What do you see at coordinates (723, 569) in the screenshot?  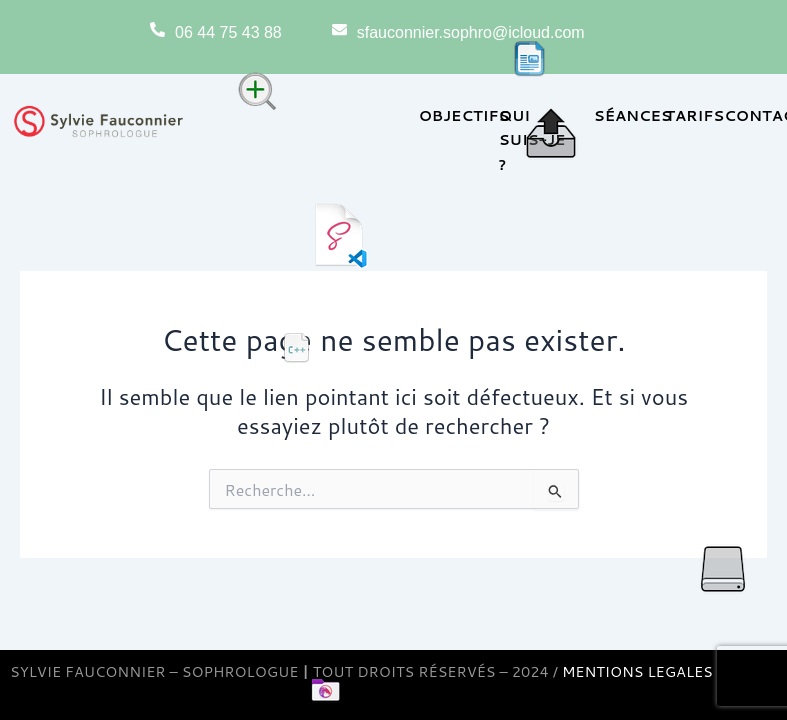 I see `access external drive in sidebar` at bounding box center [723, 569].